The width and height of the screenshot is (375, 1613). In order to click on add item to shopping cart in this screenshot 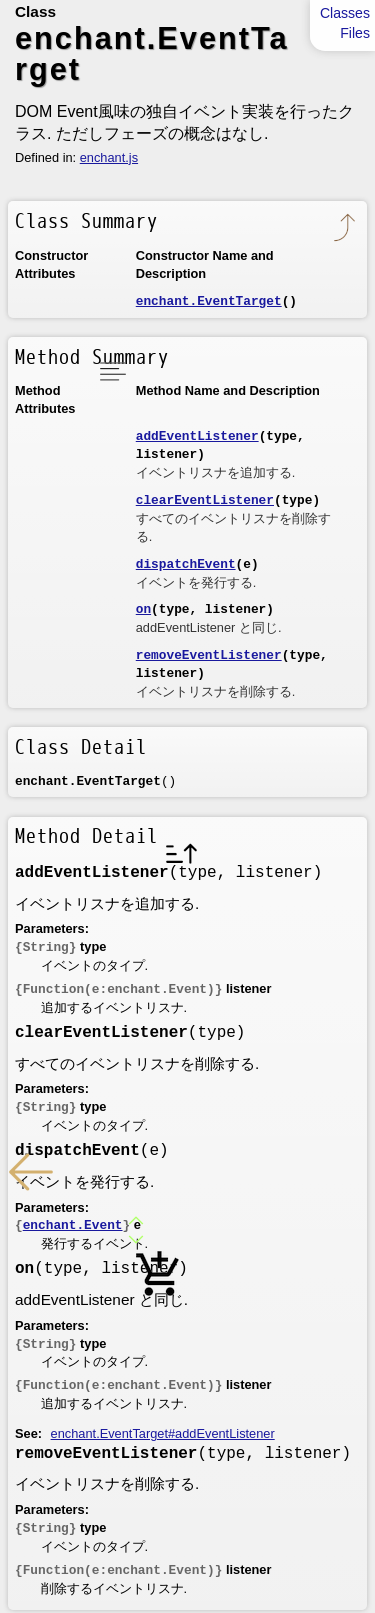, I will do `click(159, 1274)`.